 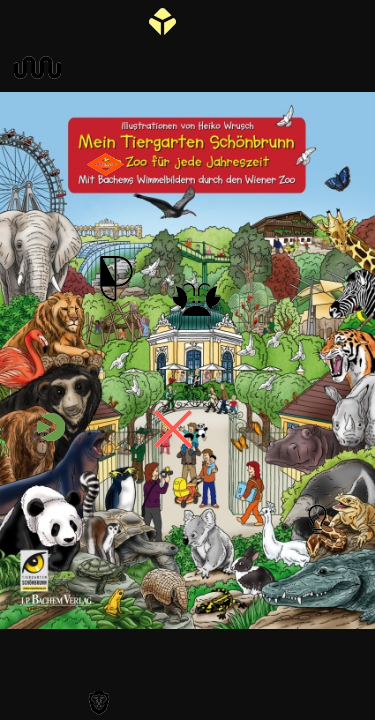 I want to click on medapps healthcare technology logo, so click(x=317, y=519).